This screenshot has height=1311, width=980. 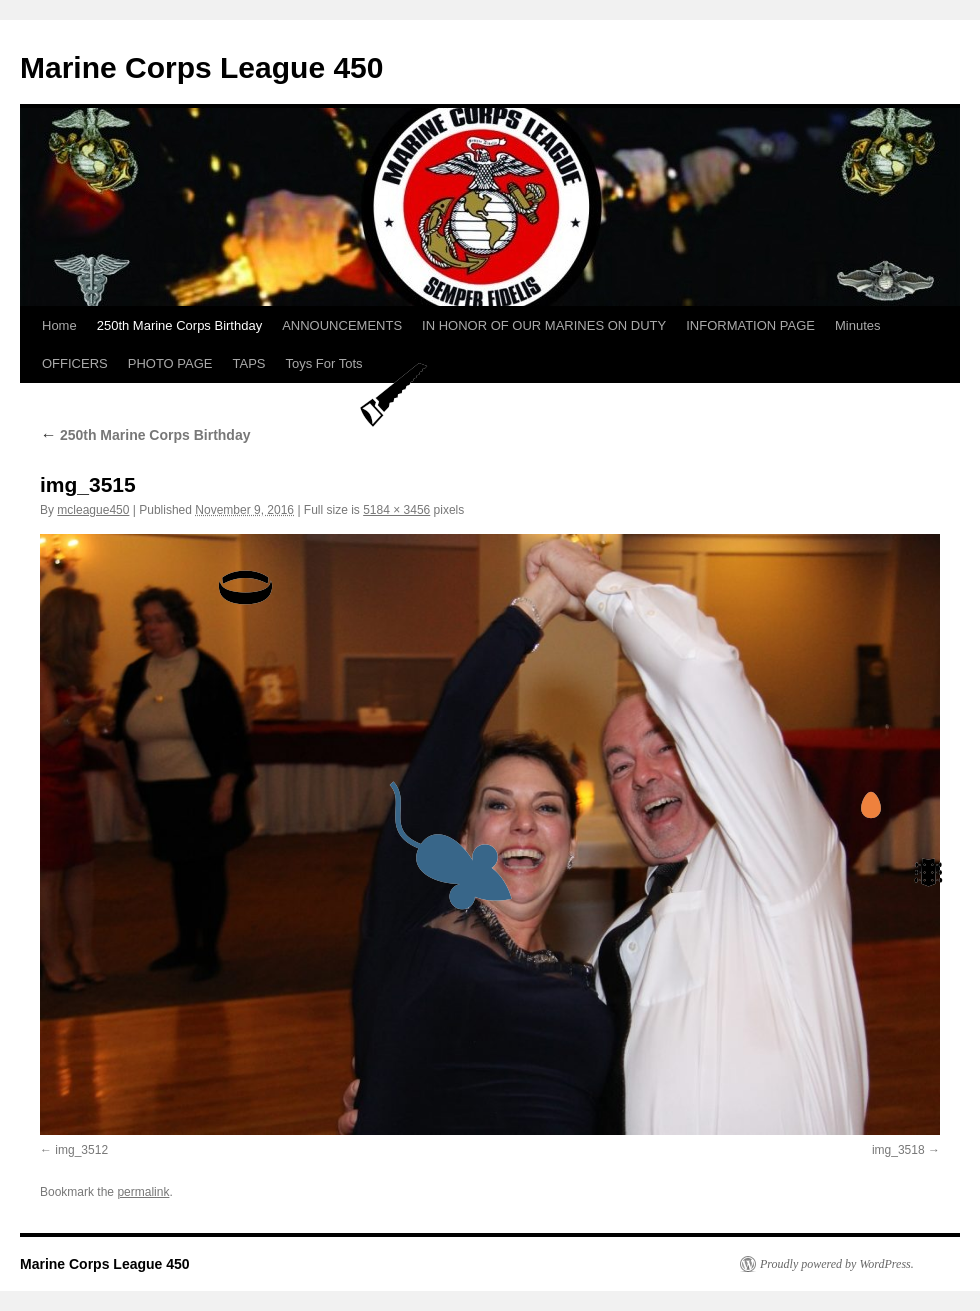 What do you see at coordinates (452, 845) in the screenshot?
I see `select mouse character or pet` at bounding box center [452, 845].